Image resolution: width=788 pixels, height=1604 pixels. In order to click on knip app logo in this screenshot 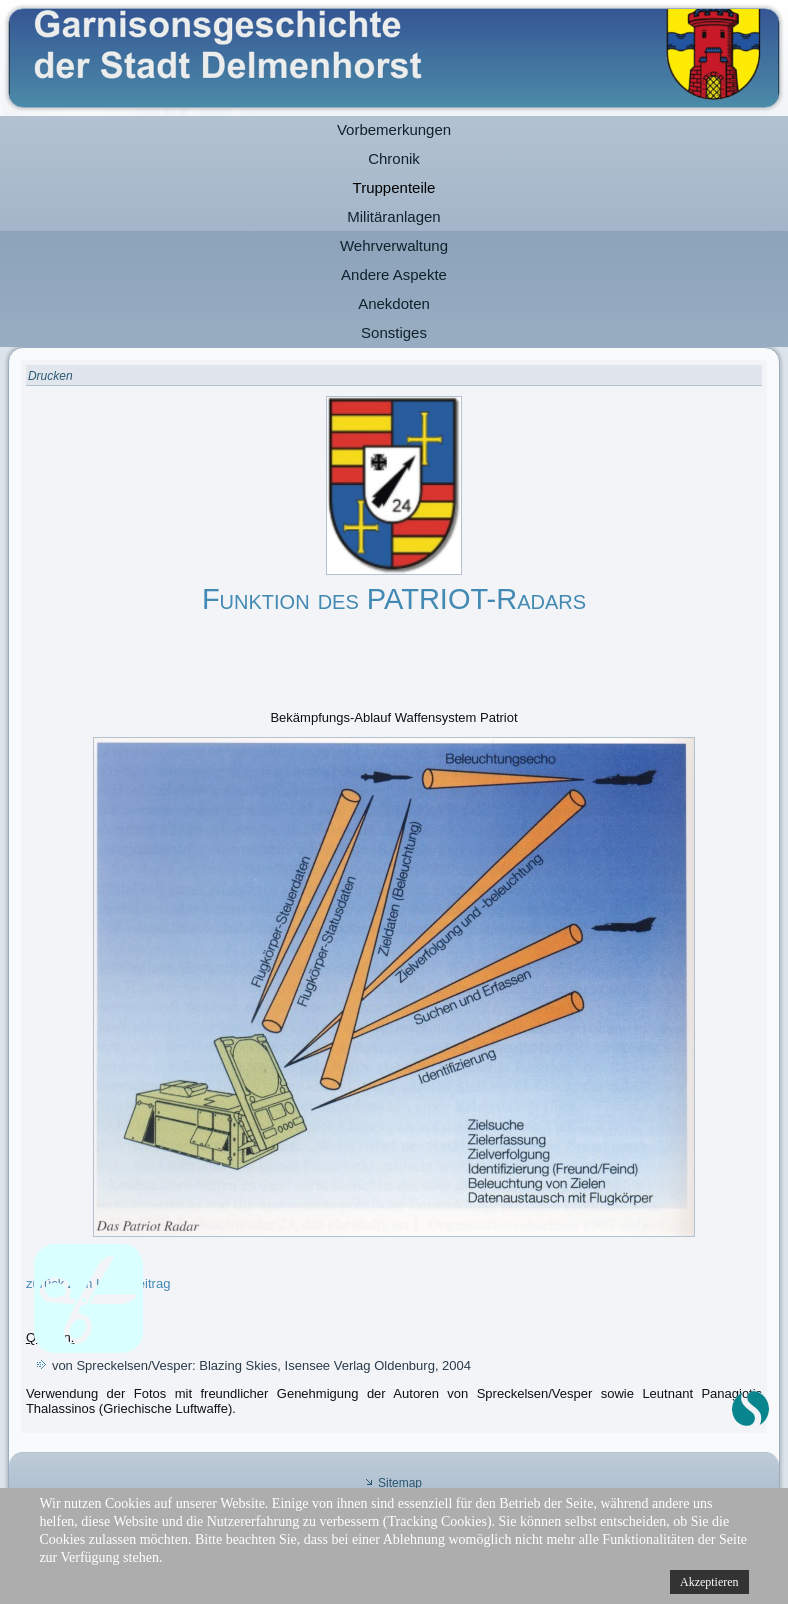, I will do `click(88, 1298)`.